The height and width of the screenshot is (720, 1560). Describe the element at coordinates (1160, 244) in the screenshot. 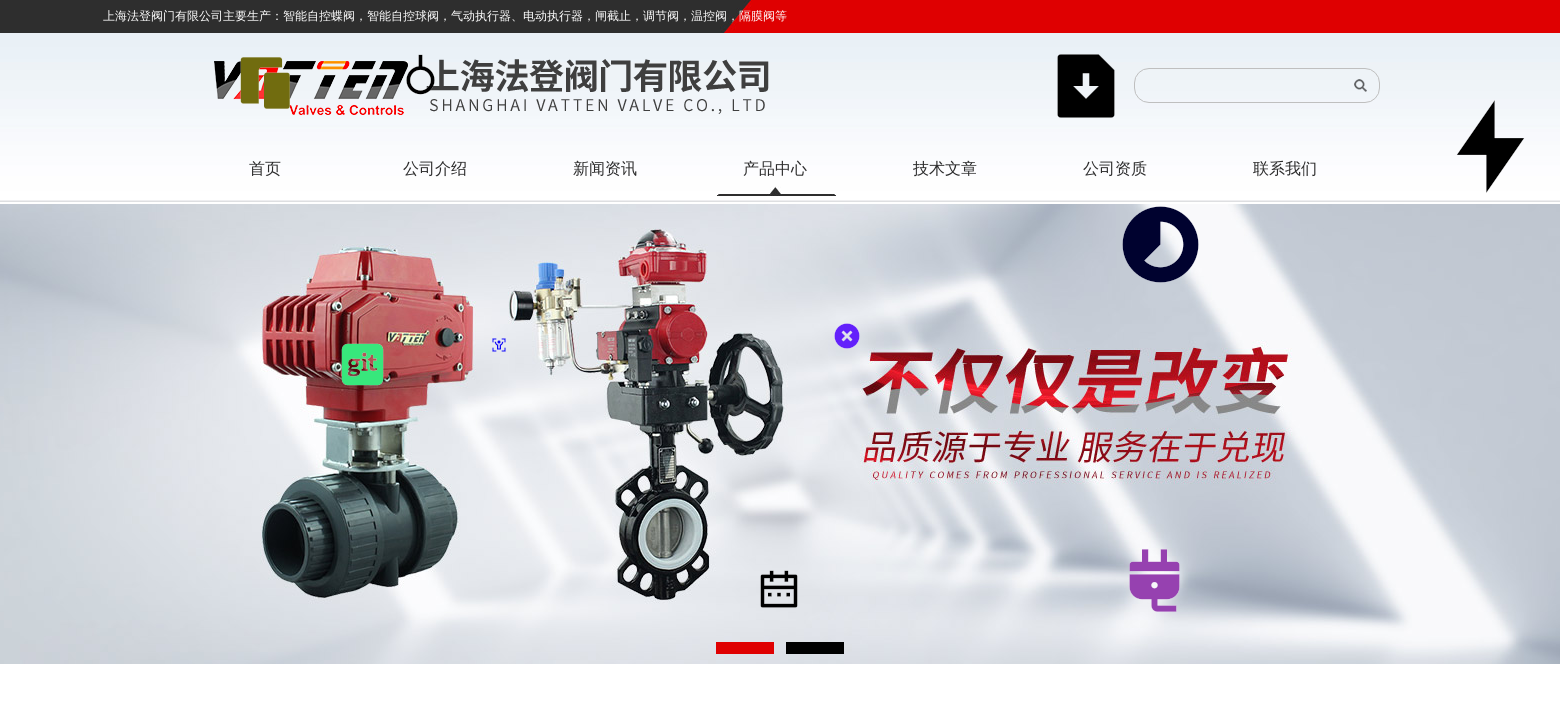

I see `indicates approximately 80% progress complete` at that location.